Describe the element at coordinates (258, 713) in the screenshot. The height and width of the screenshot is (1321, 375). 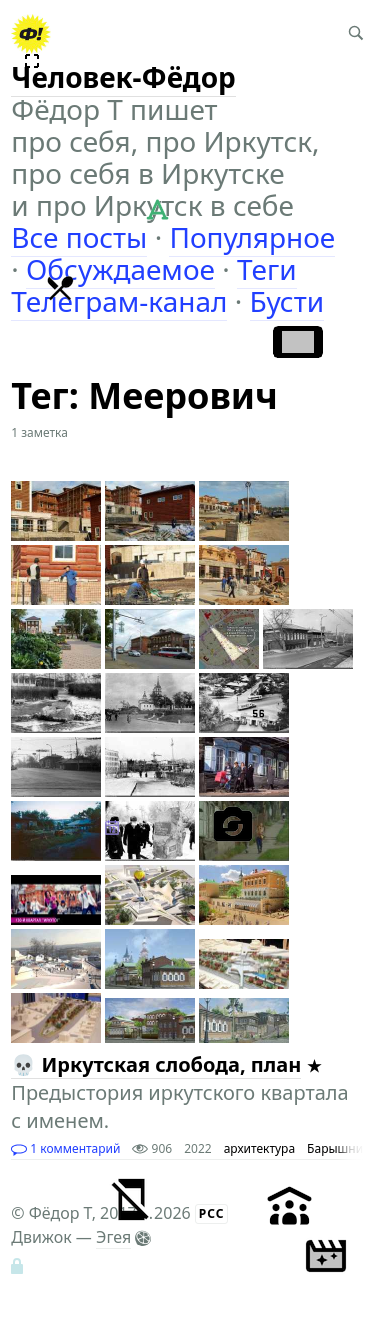
I see `indicates item number 56 in a list or sequence` at that location.